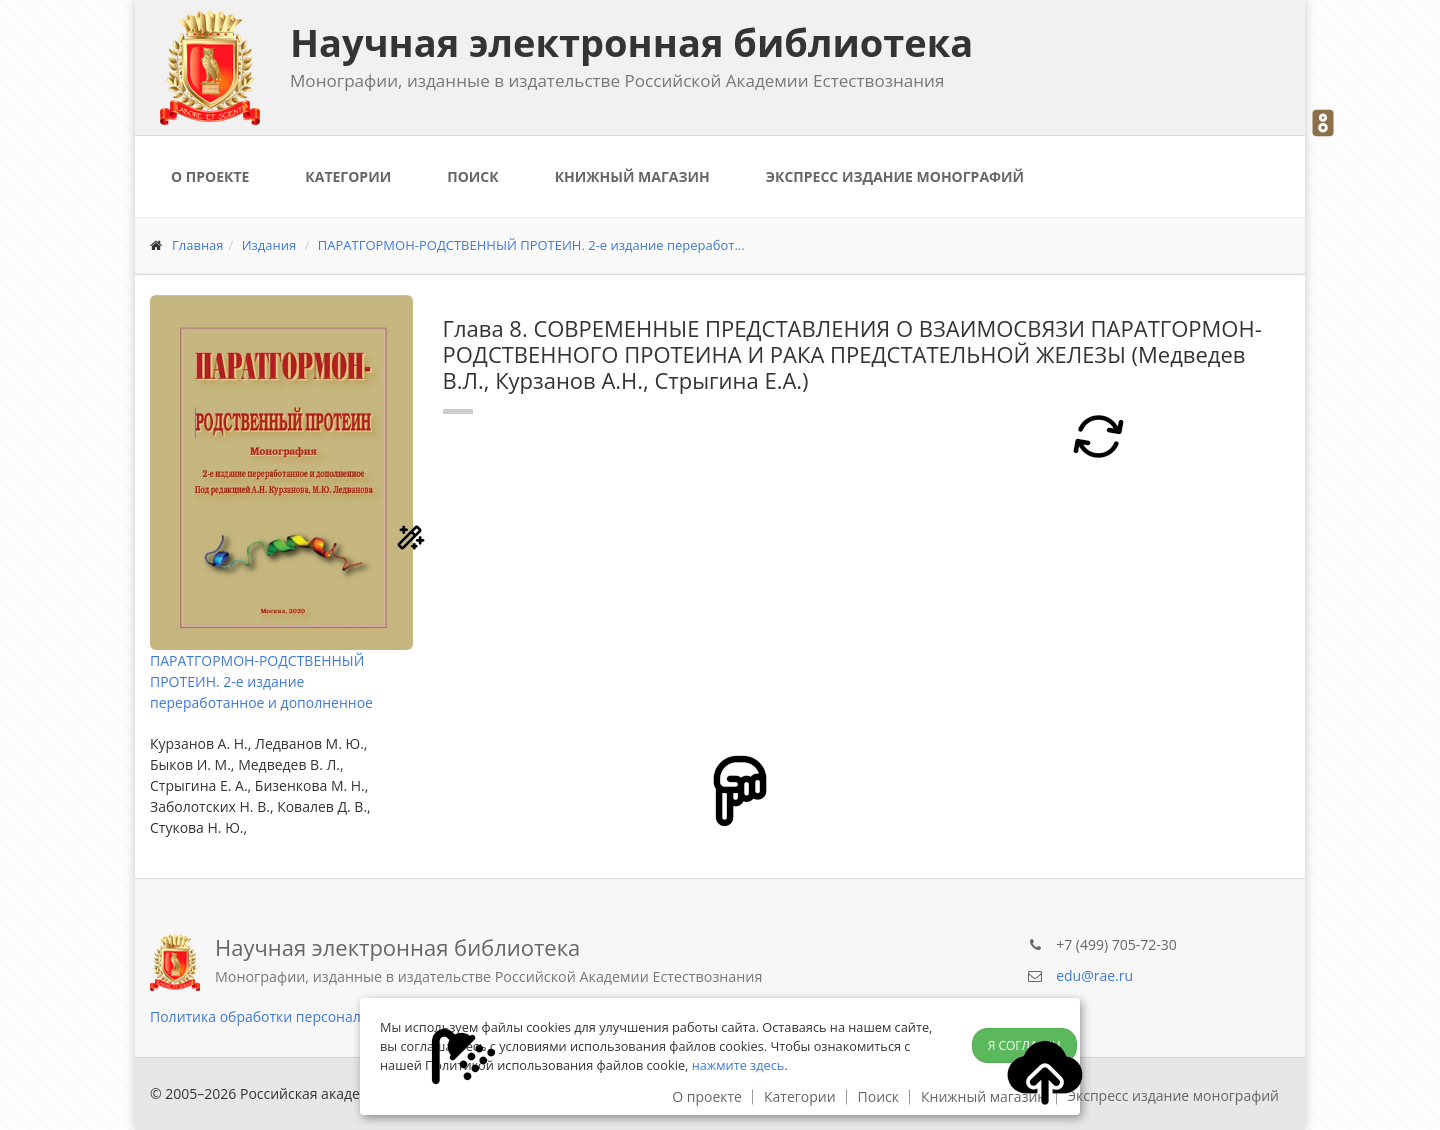 This screenshot has width=1440, height=1130. Describe the element at coordinates (1323, 123) in the screenshot. I see `adjust speaker or audio output settings` at that location.